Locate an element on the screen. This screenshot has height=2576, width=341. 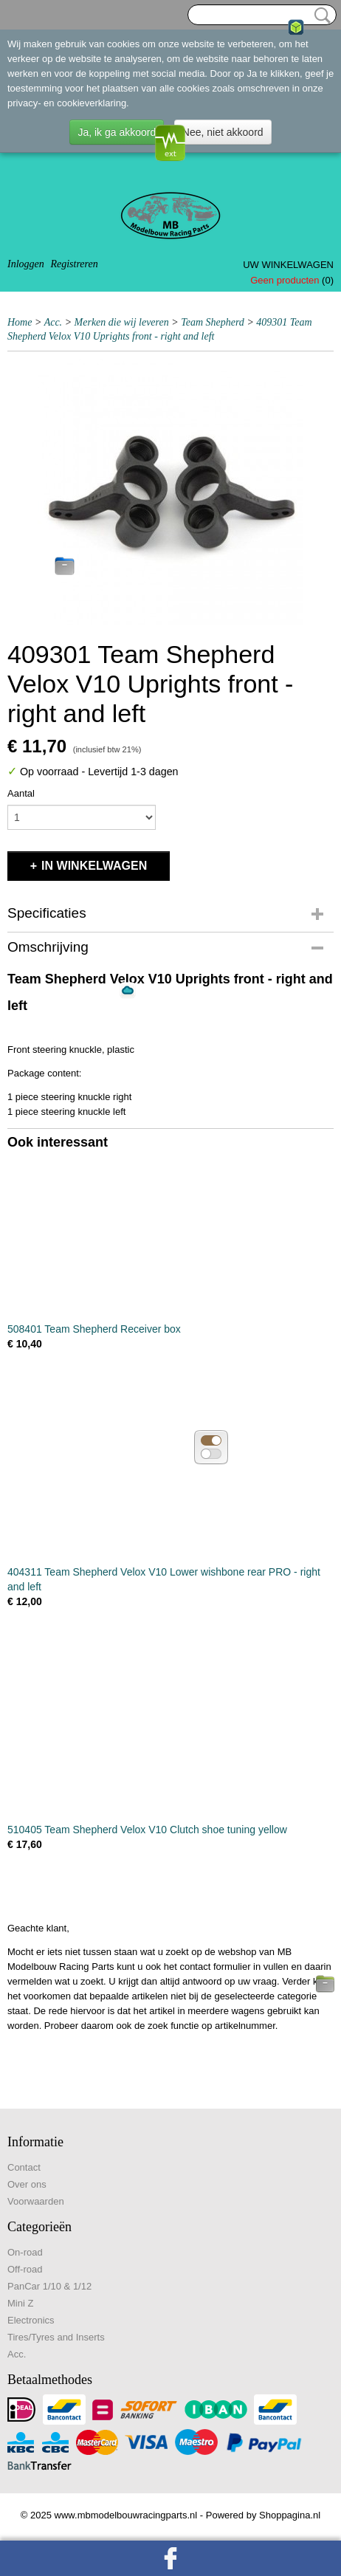
open gnome tweaks settings is located at coordinates (211, 1447).